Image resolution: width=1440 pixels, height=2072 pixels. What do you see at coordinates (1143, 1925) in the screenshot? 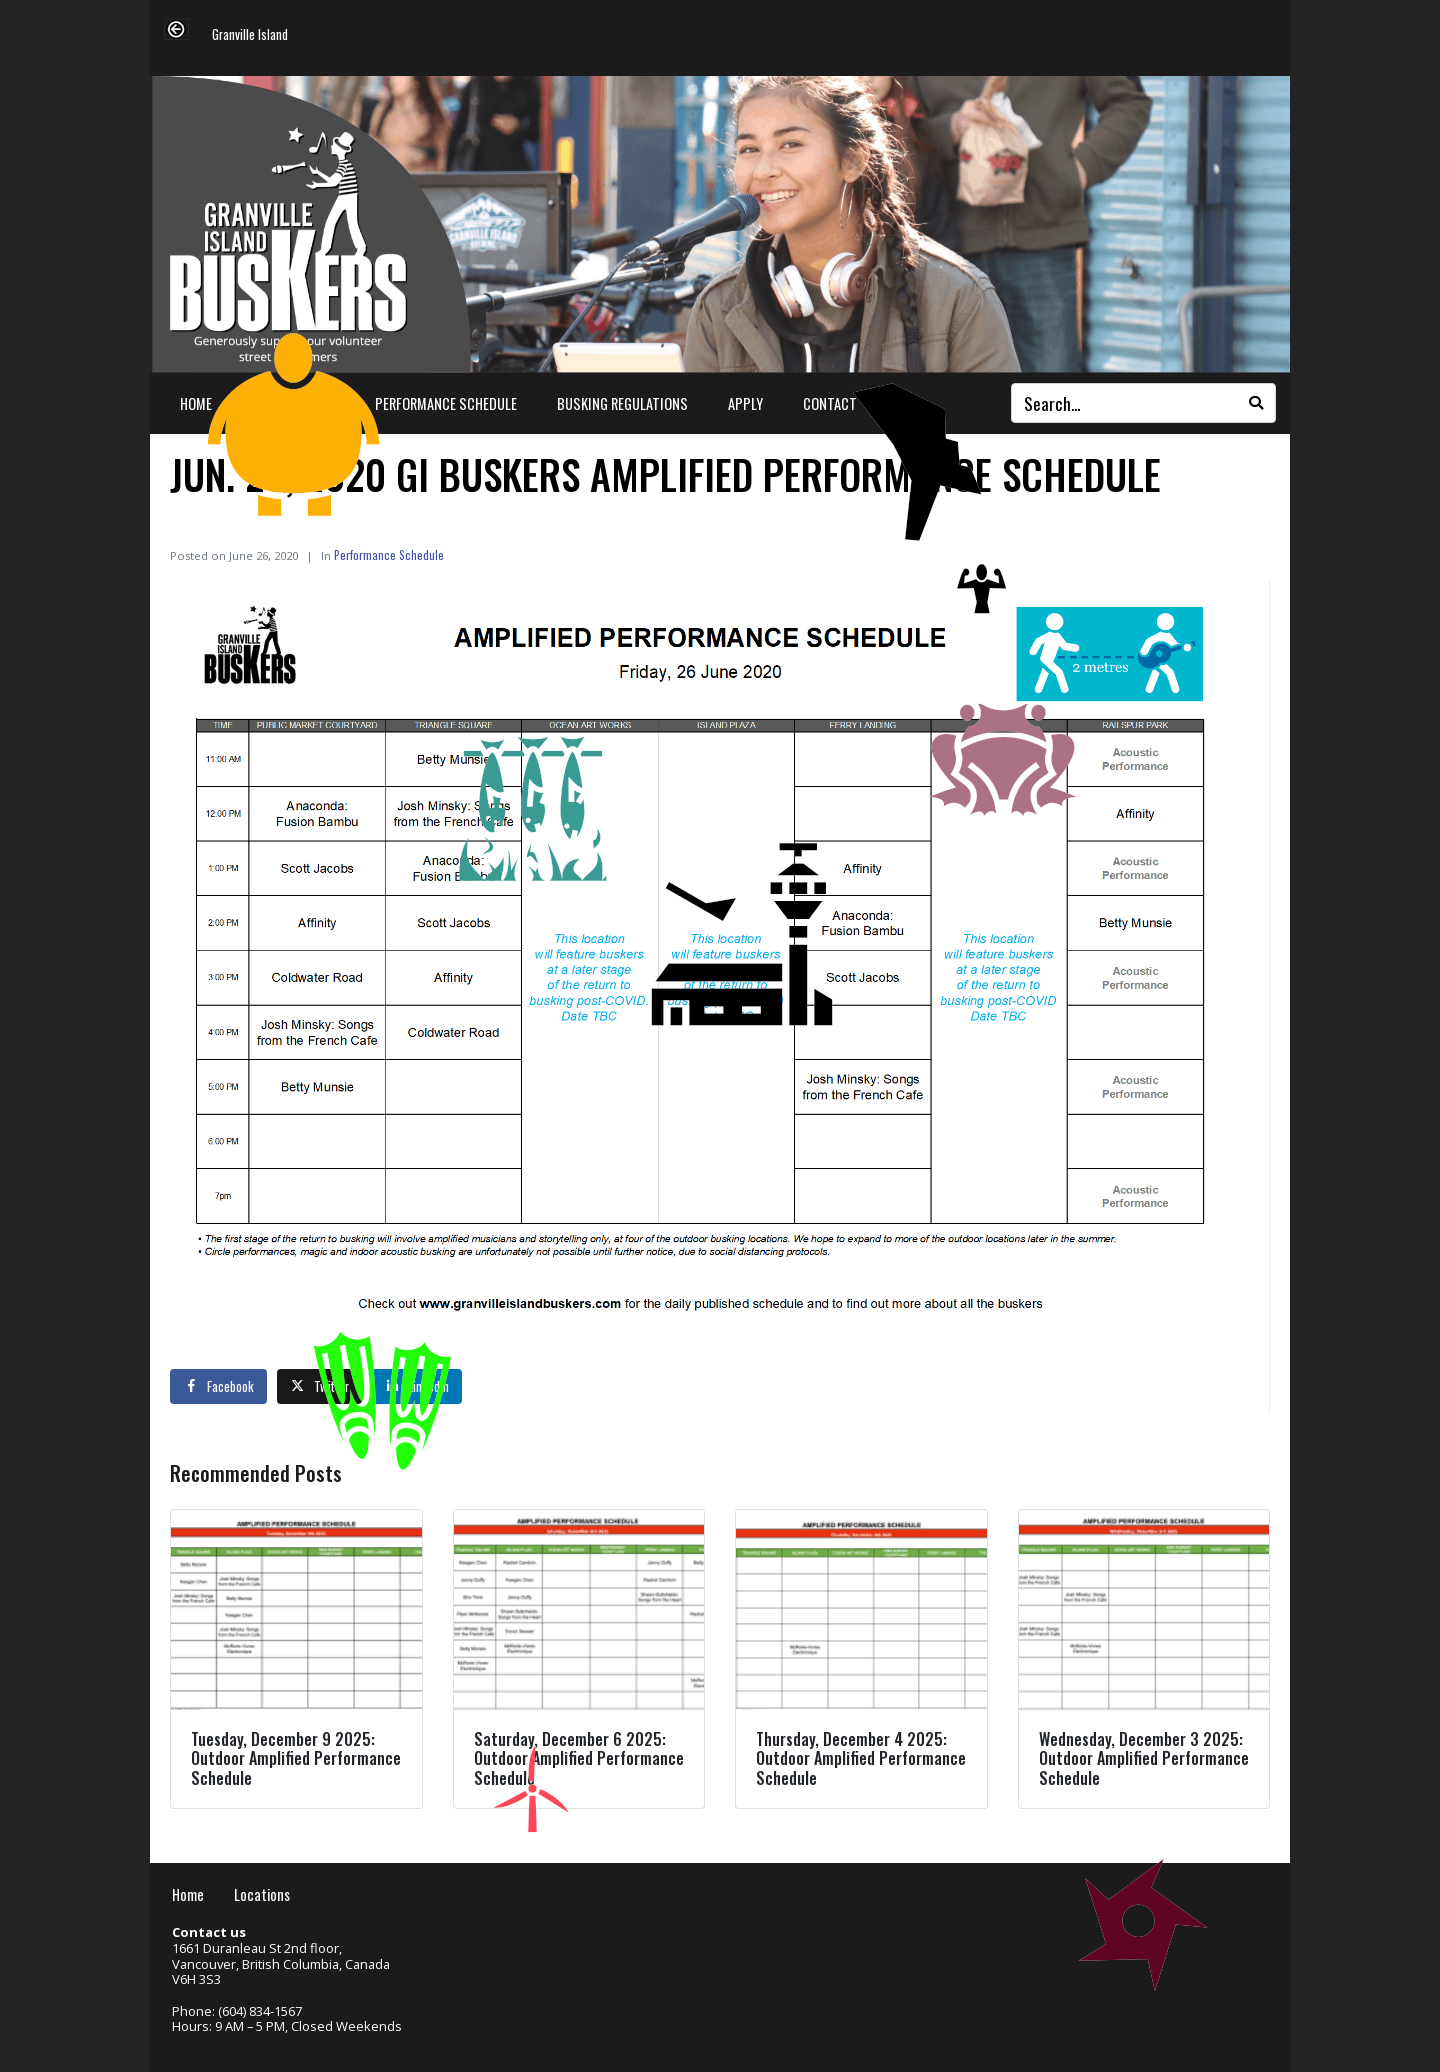
I see `activate spin attack or special ability` at bounding box center [1143, 1925].